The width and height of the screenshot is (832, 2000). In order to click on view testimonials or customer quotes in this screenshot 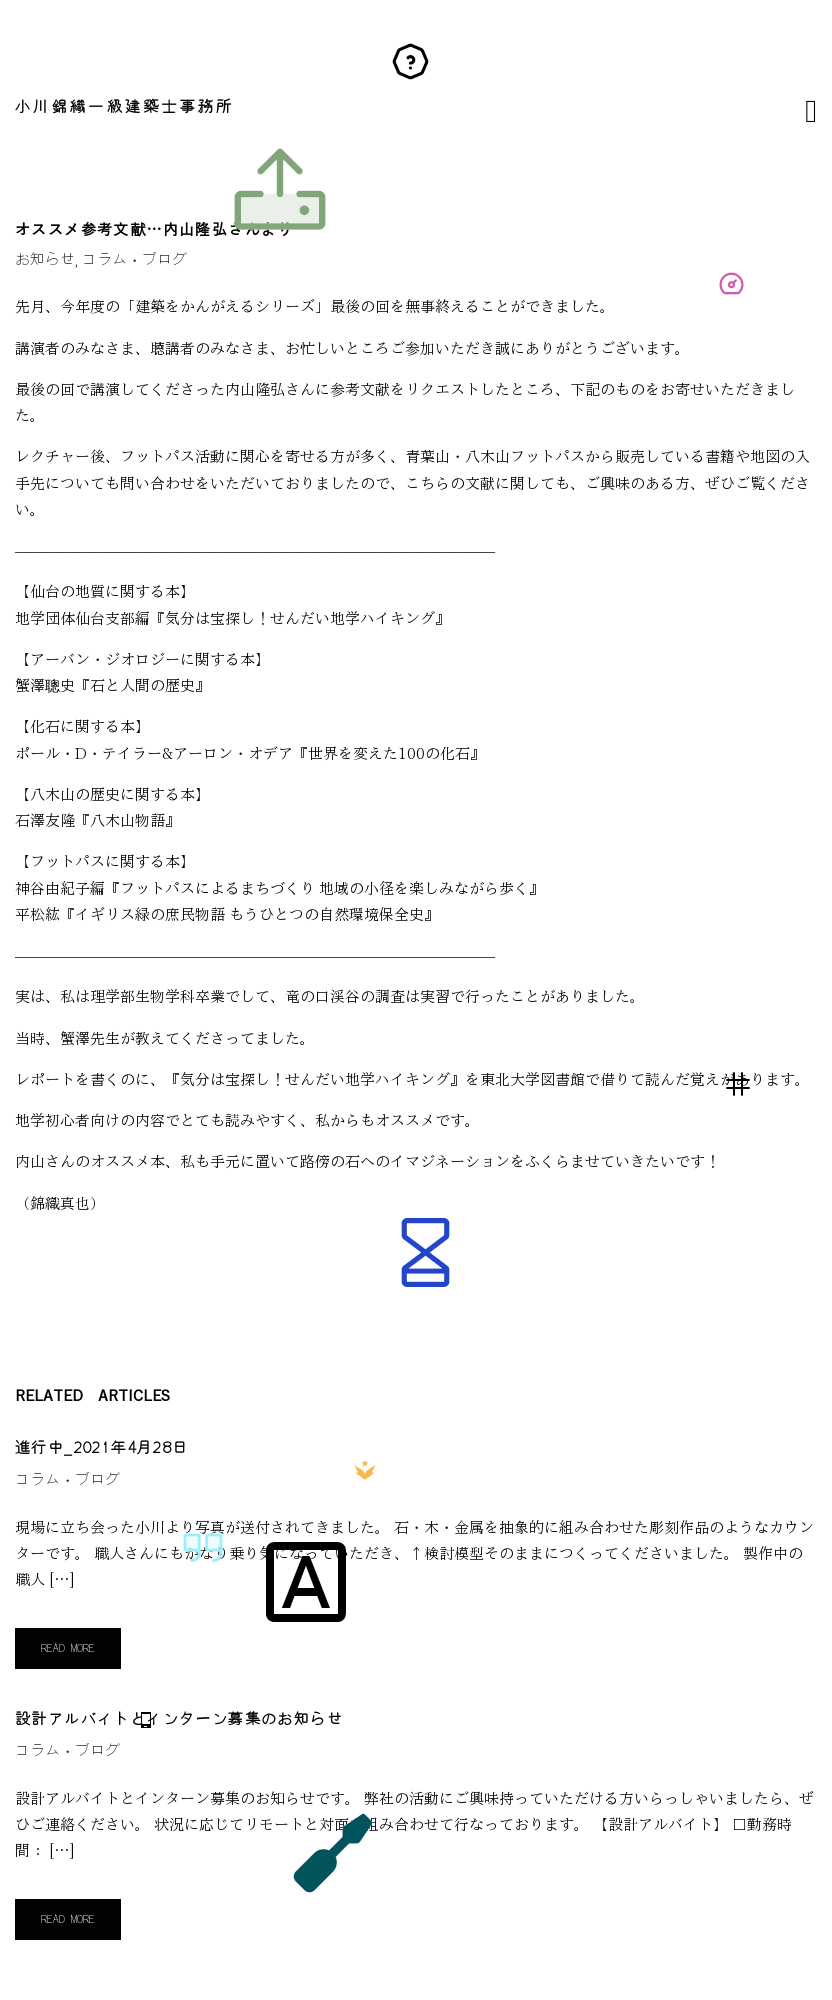, I will do `click(203, 1547)`.